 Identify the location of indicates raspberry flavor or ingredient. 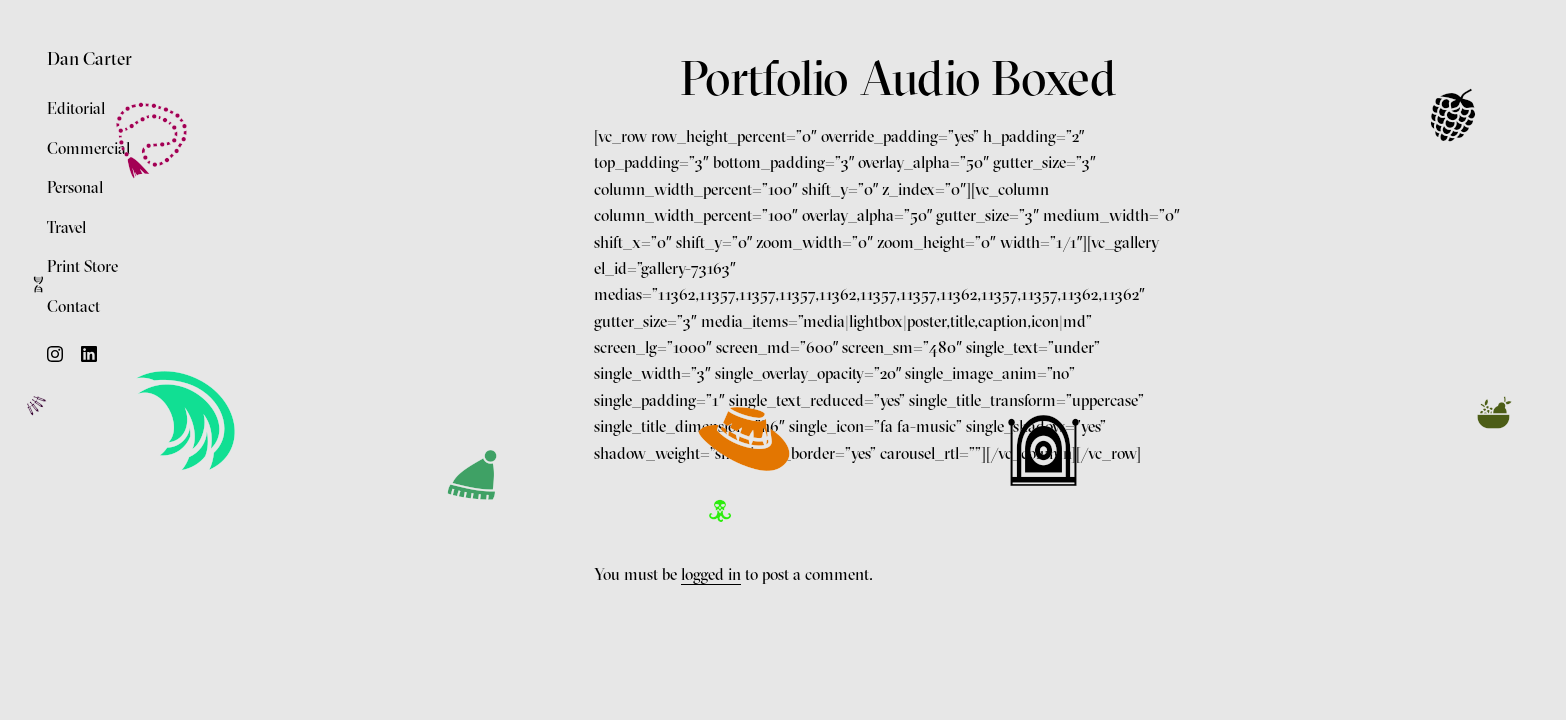
(1453, 115).